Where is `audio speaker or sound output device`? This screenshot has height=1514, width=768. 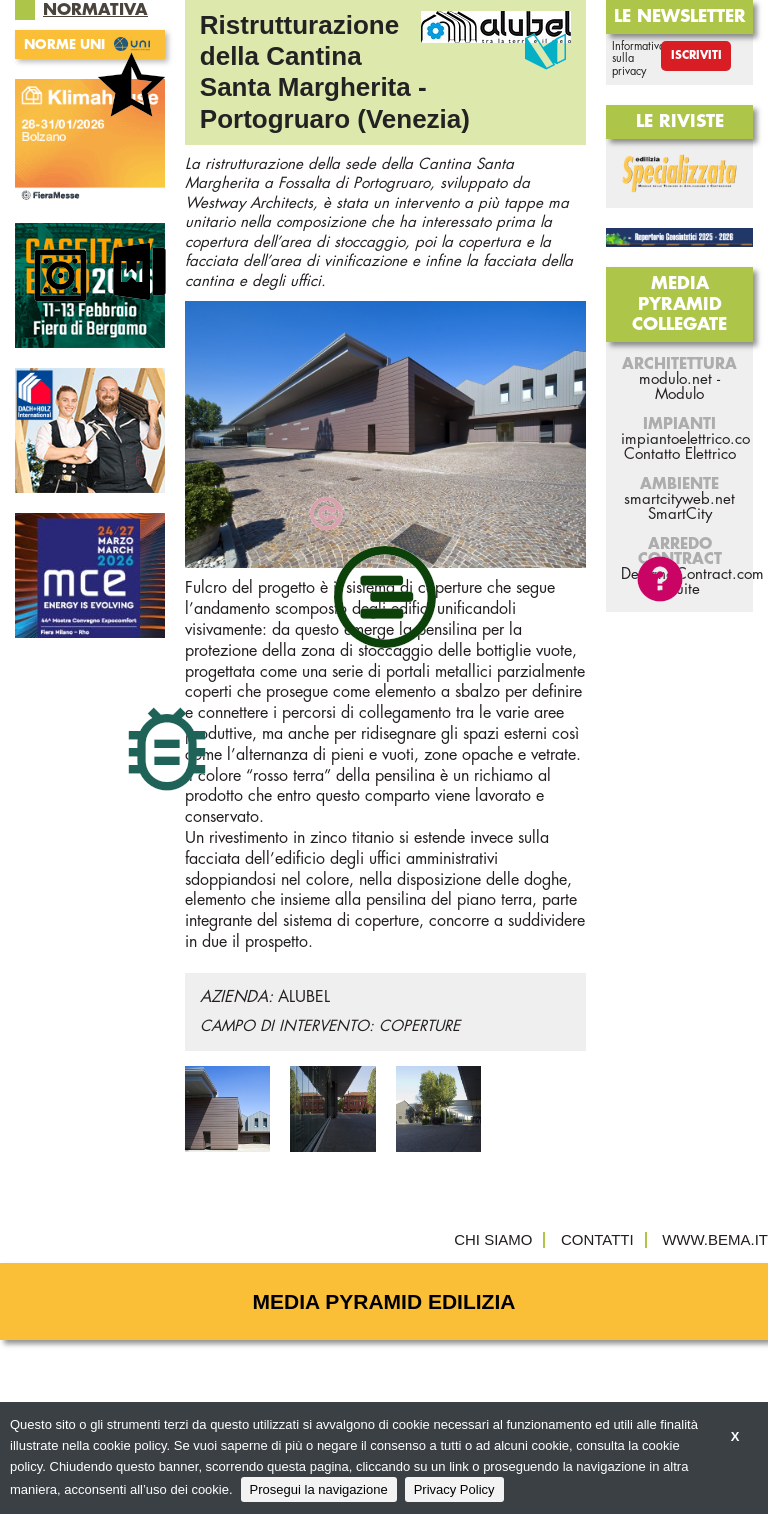
audio speaker or sound output device is located at coordinates (60, 275).